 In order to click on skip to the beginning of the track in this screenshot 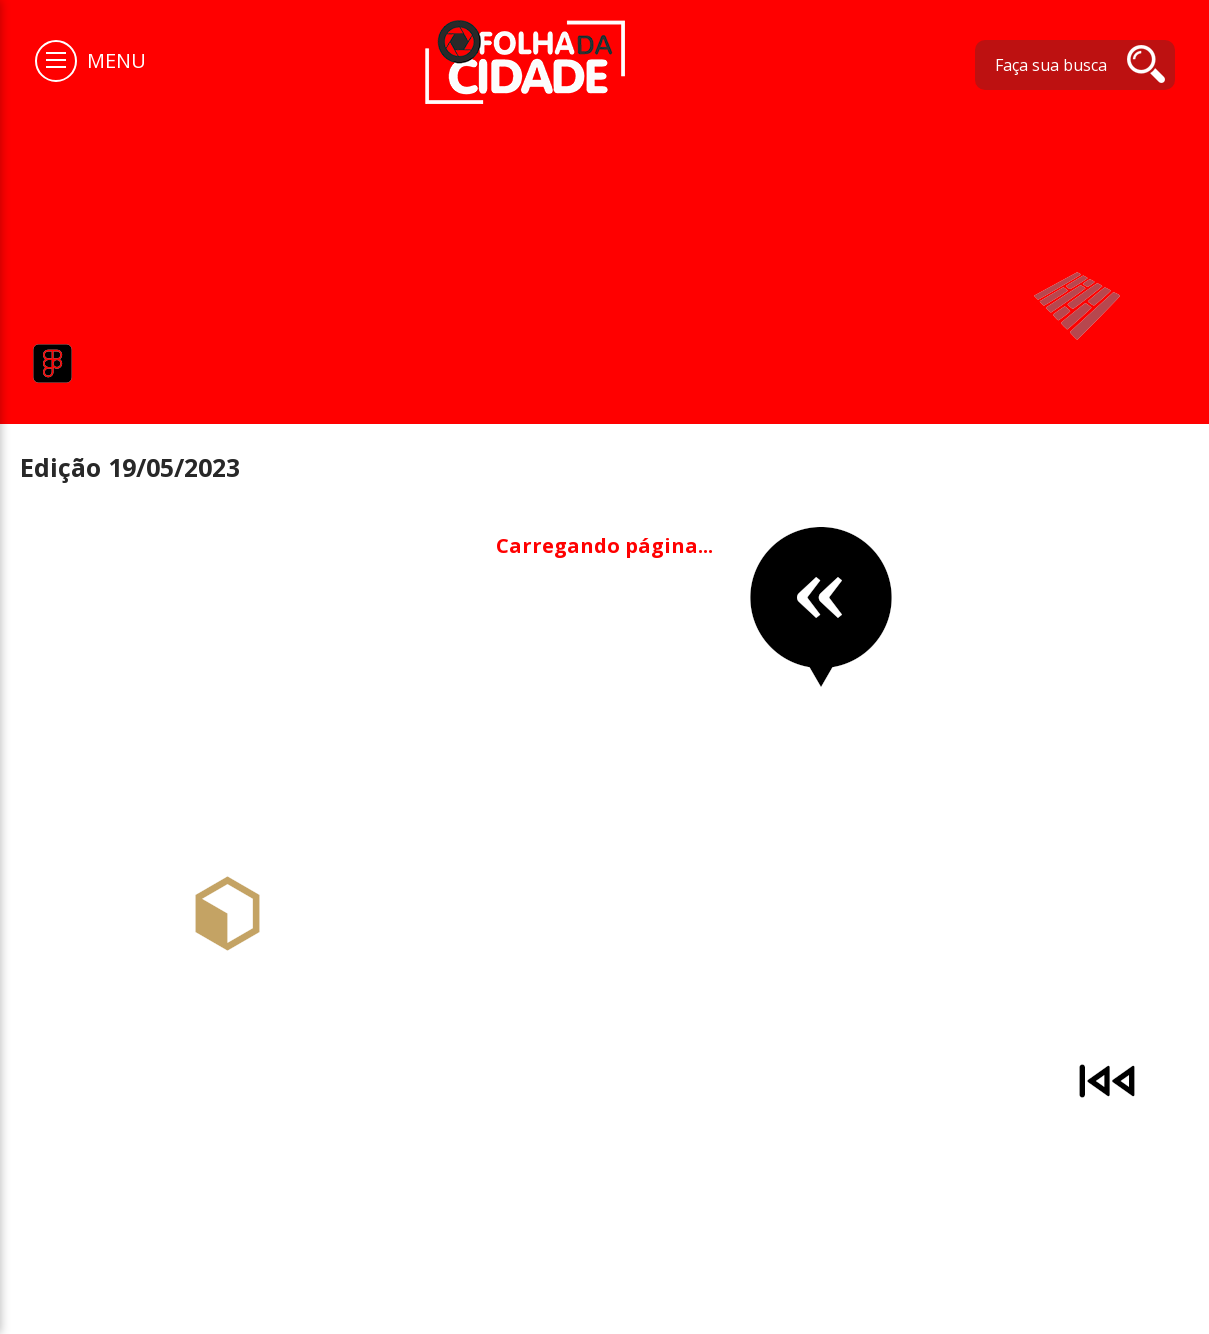, I will do `click(1107, 1081)`.